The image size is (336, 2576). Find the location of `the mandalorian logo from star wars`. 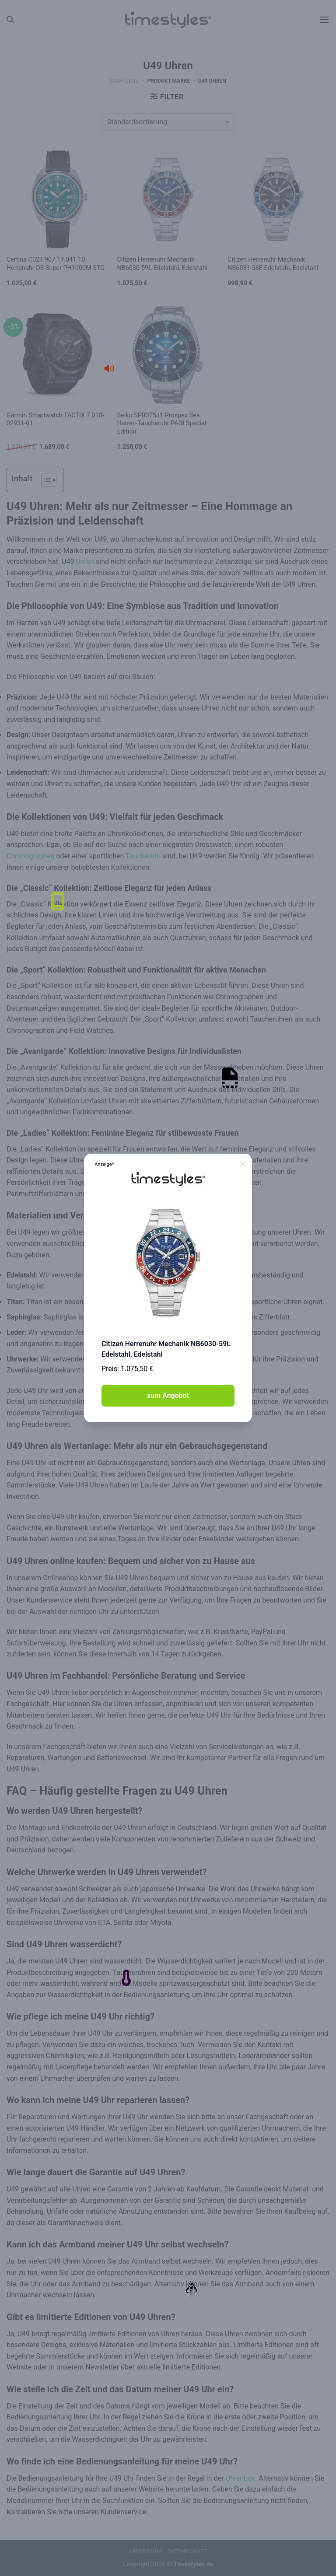

the mandalorian logo from star wars is located at coordinates (191, 2289).